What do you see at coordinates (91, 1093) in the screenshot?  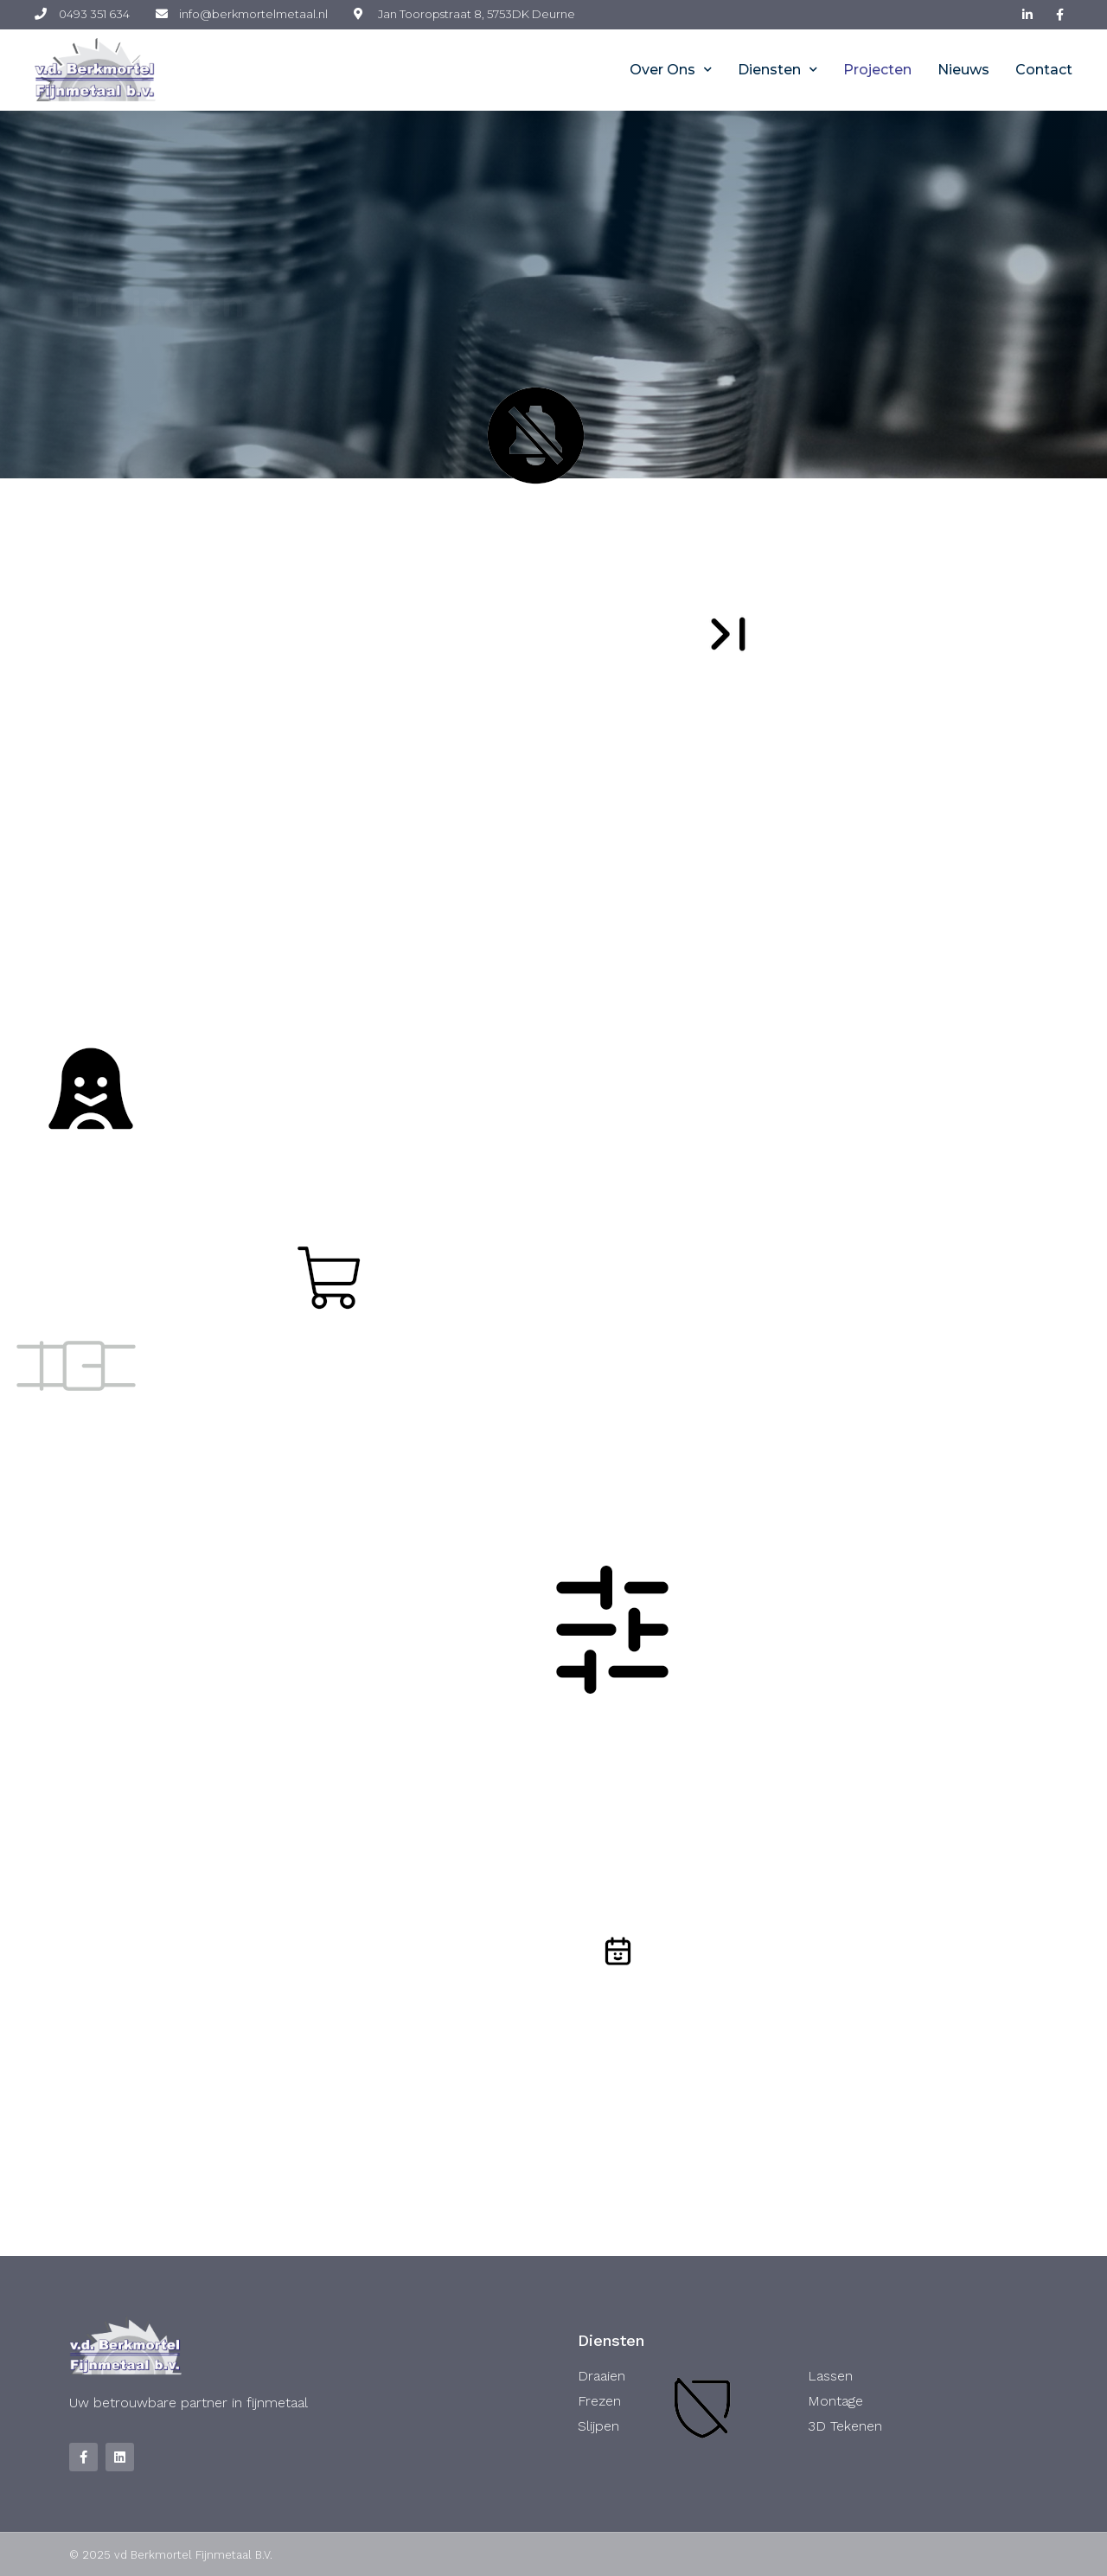 I see `indicates Linux operating system compatibility` at bounding box center [91, 1093].